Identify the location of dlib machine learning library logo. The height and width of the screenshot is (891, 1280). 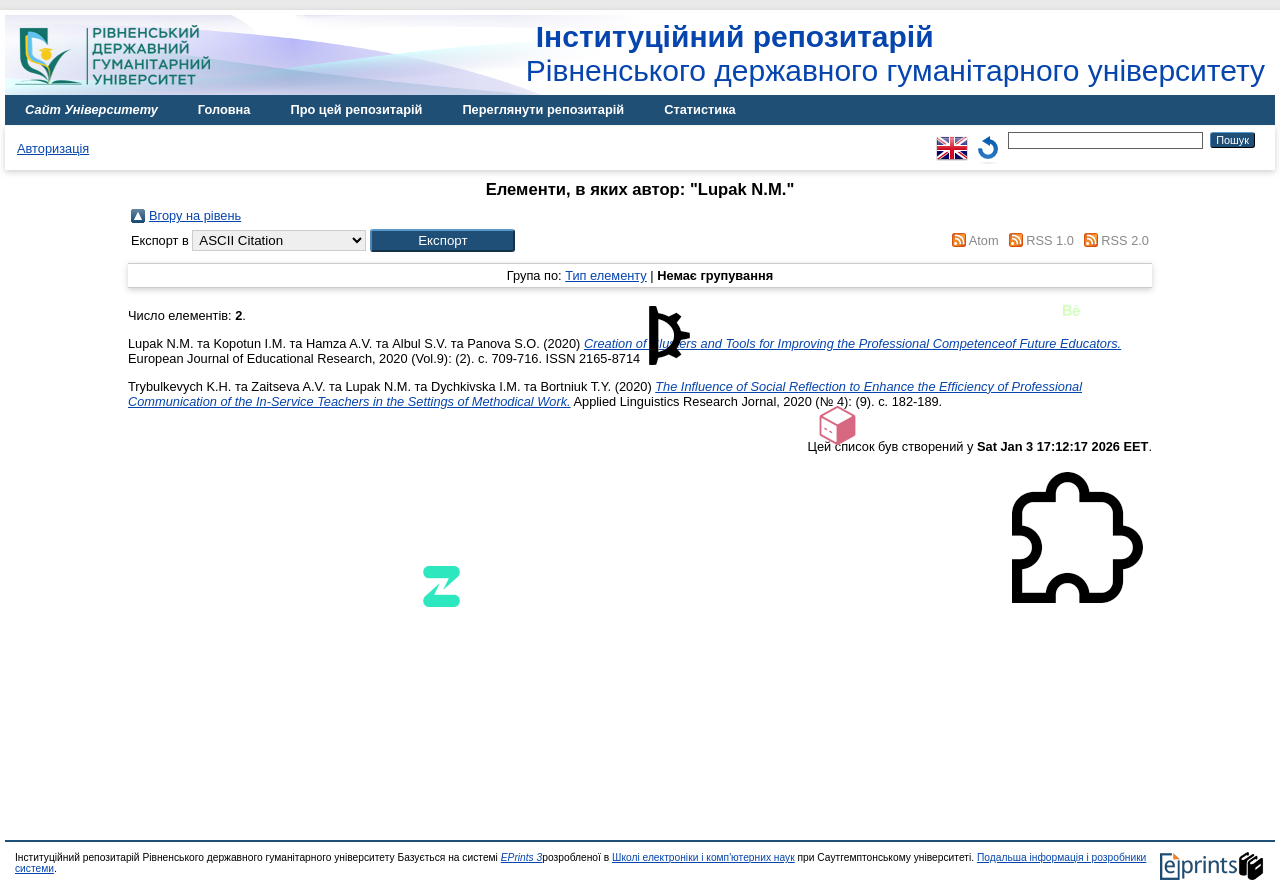
(669, 335).